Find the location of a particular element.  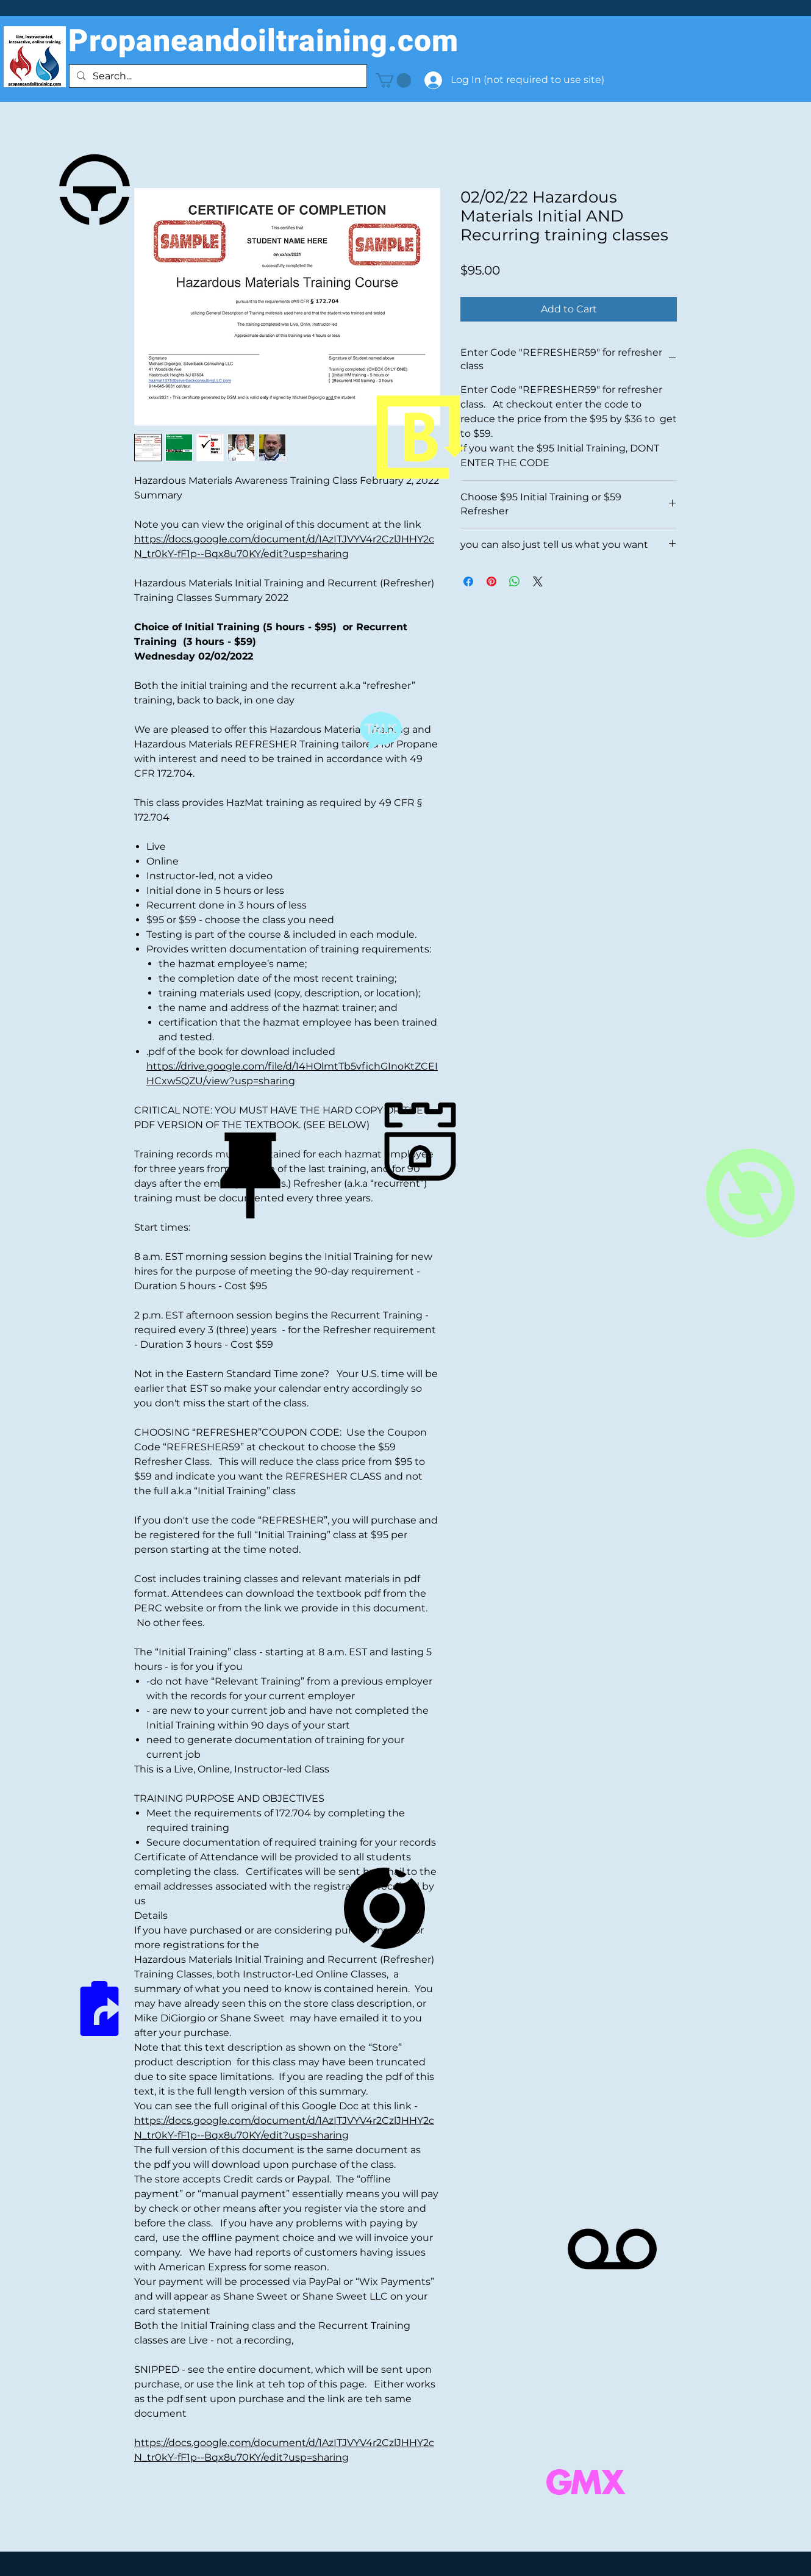

share battery power with another device is located at coordinates (99, 2009).